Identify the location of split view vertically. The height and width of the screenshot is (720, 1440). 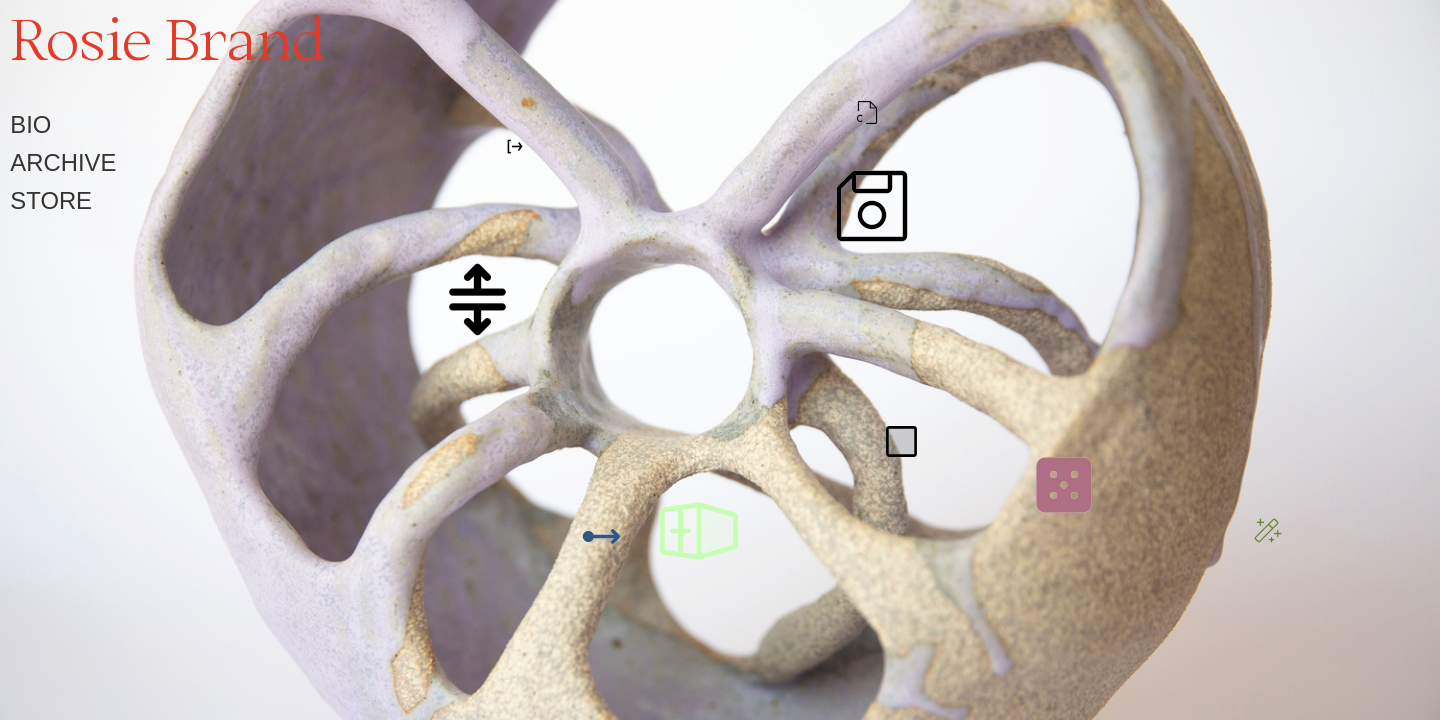
(477, 299).